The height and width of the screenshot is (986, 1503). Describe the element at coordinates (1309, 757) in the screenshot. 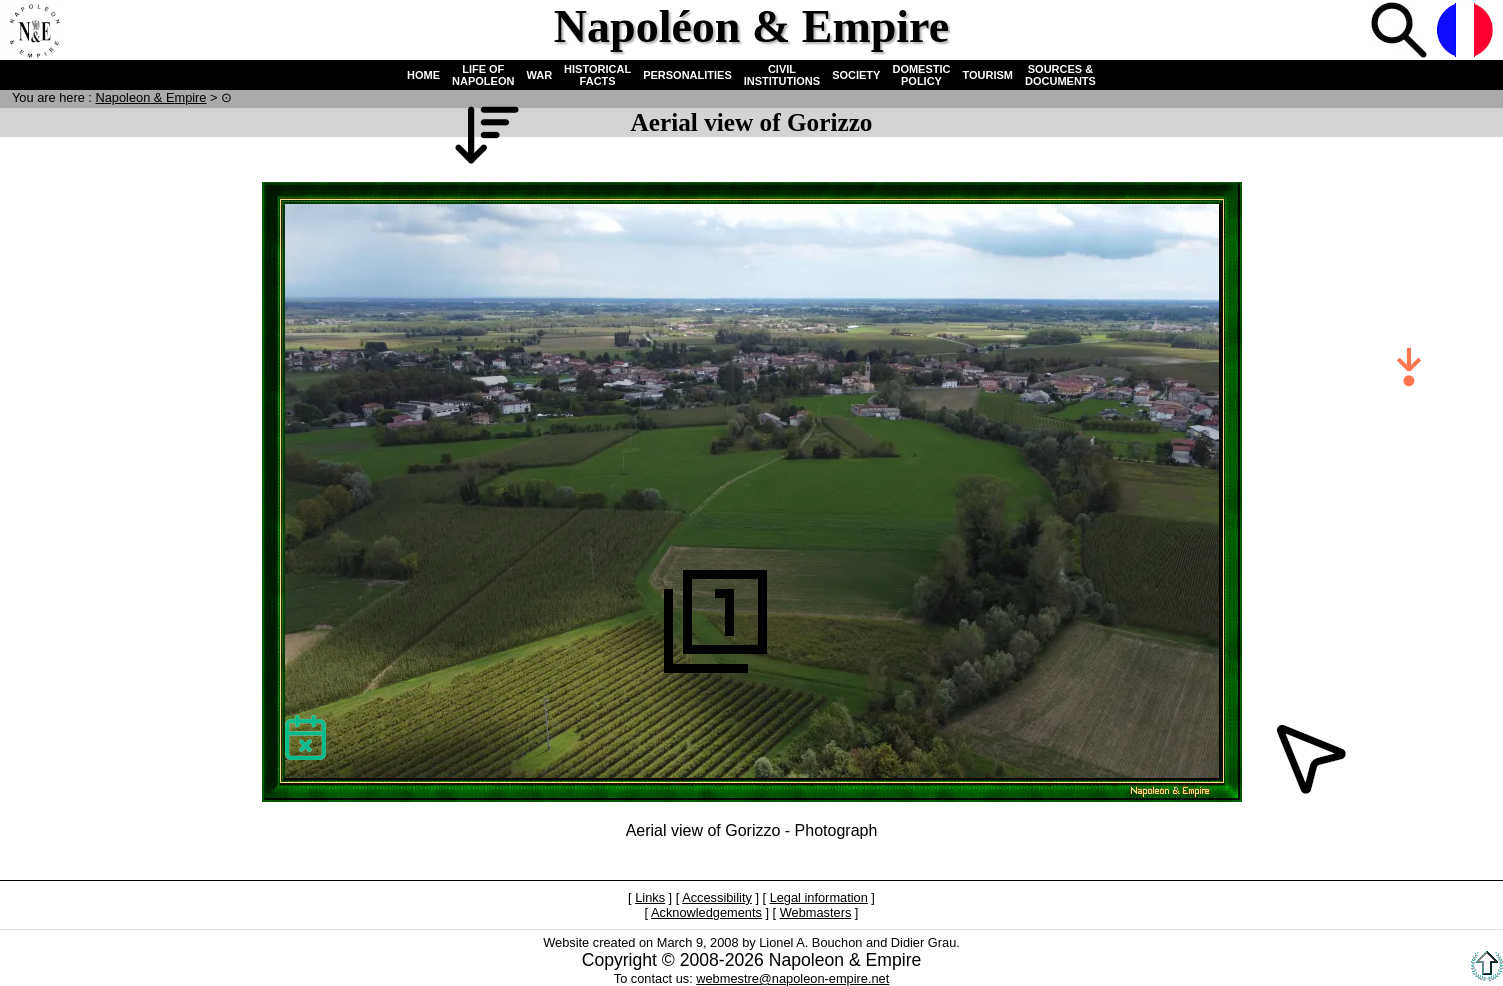

I see `cursor or pointer indicator` at that location.